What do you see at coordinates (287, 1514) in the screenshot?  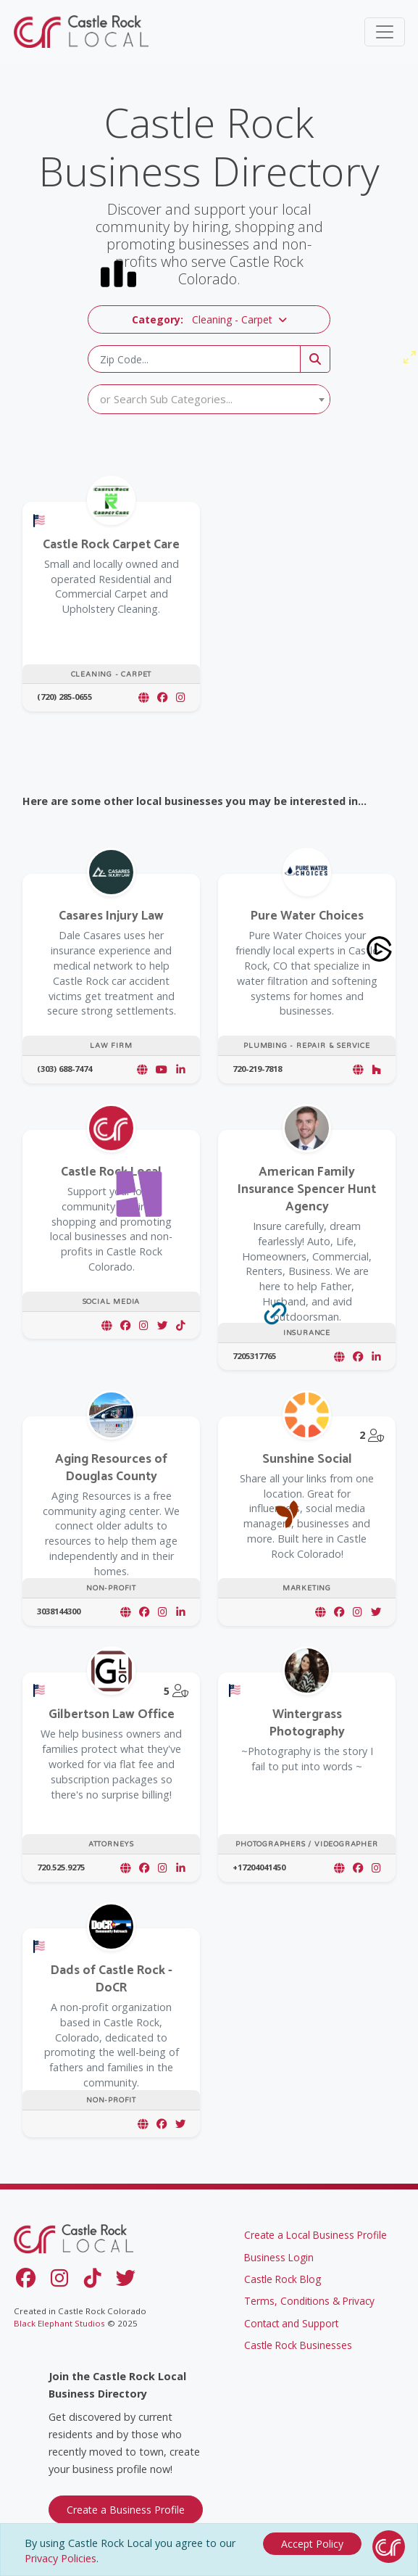 I see `yii php framework logo` at bounding box center [287, 1514].